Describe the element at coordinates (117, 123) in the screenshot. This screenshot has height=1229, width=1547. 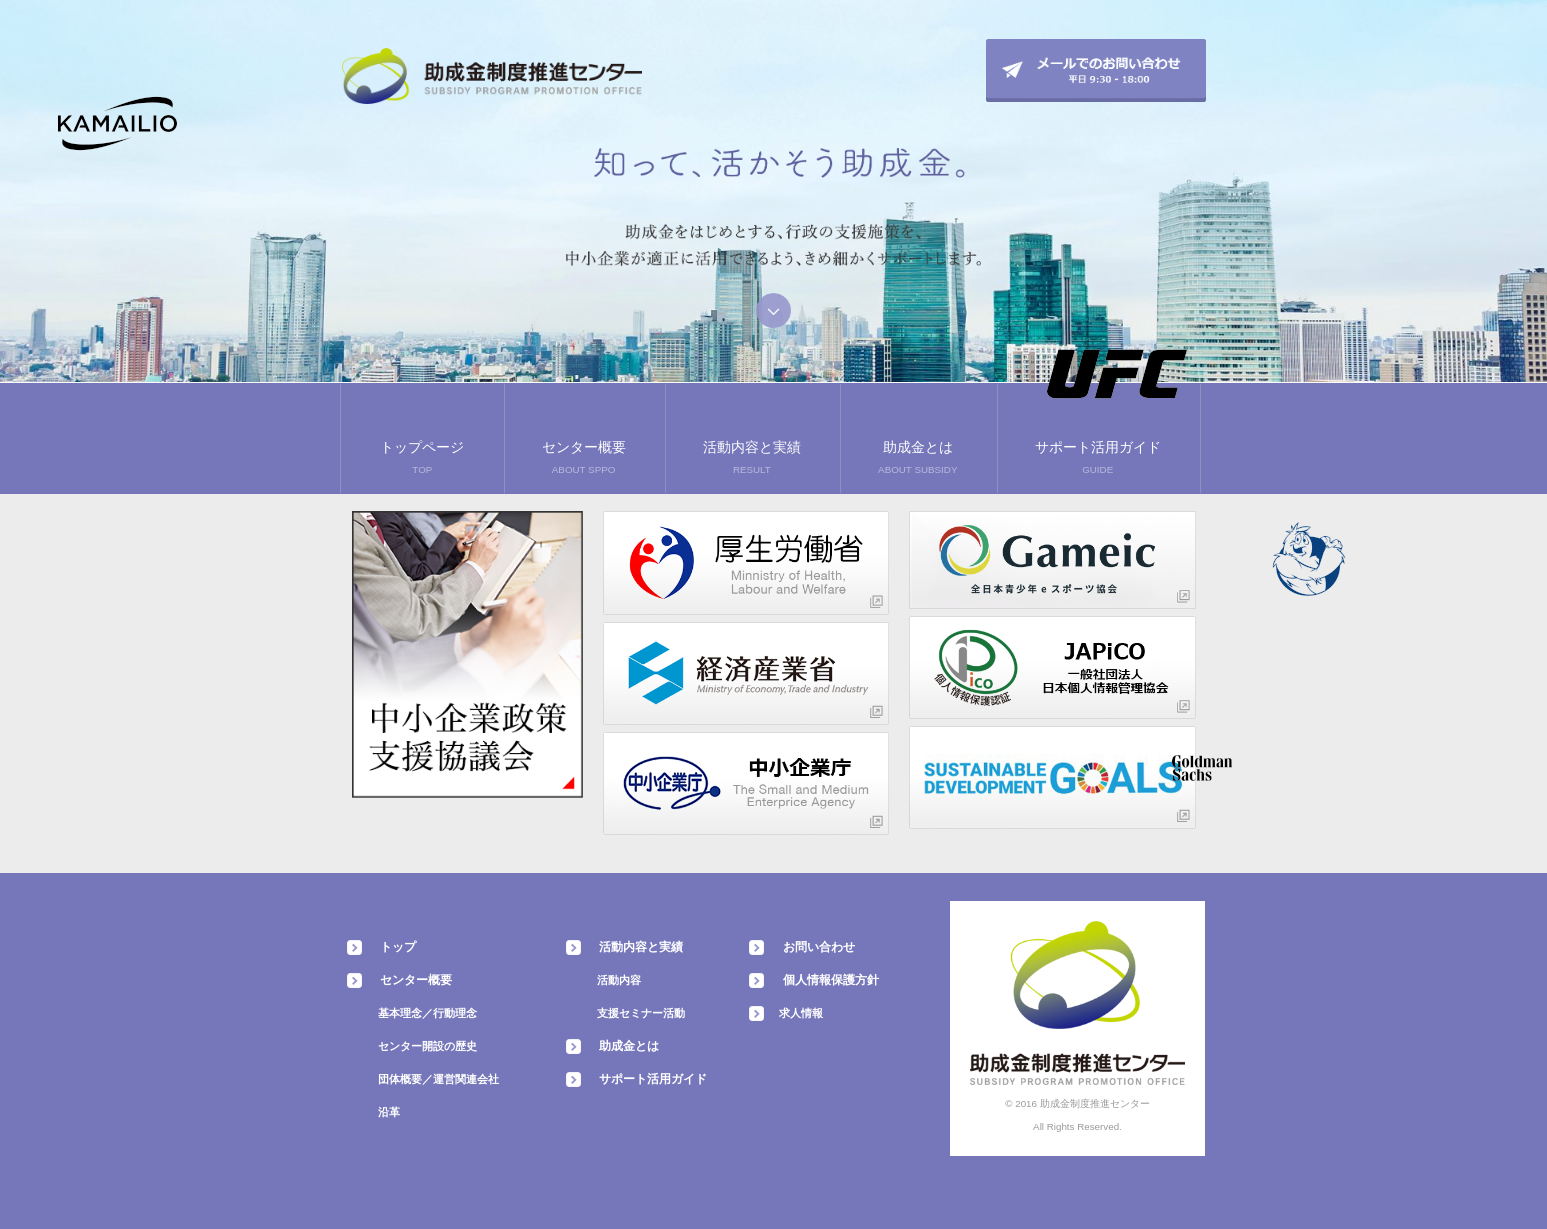
I see `kamailio SIP server logo` at that location.